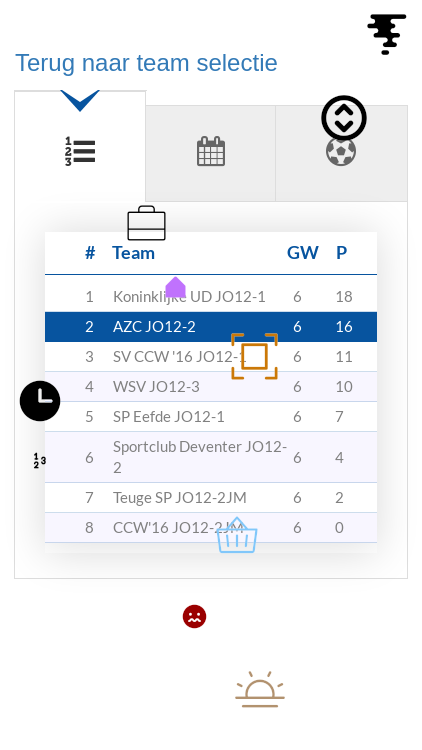 The image size is (422, 750). What do you see at coordinates (175, 287) in the screenshot?
I see `navigate to home screen` at bounding box center [175, 287].